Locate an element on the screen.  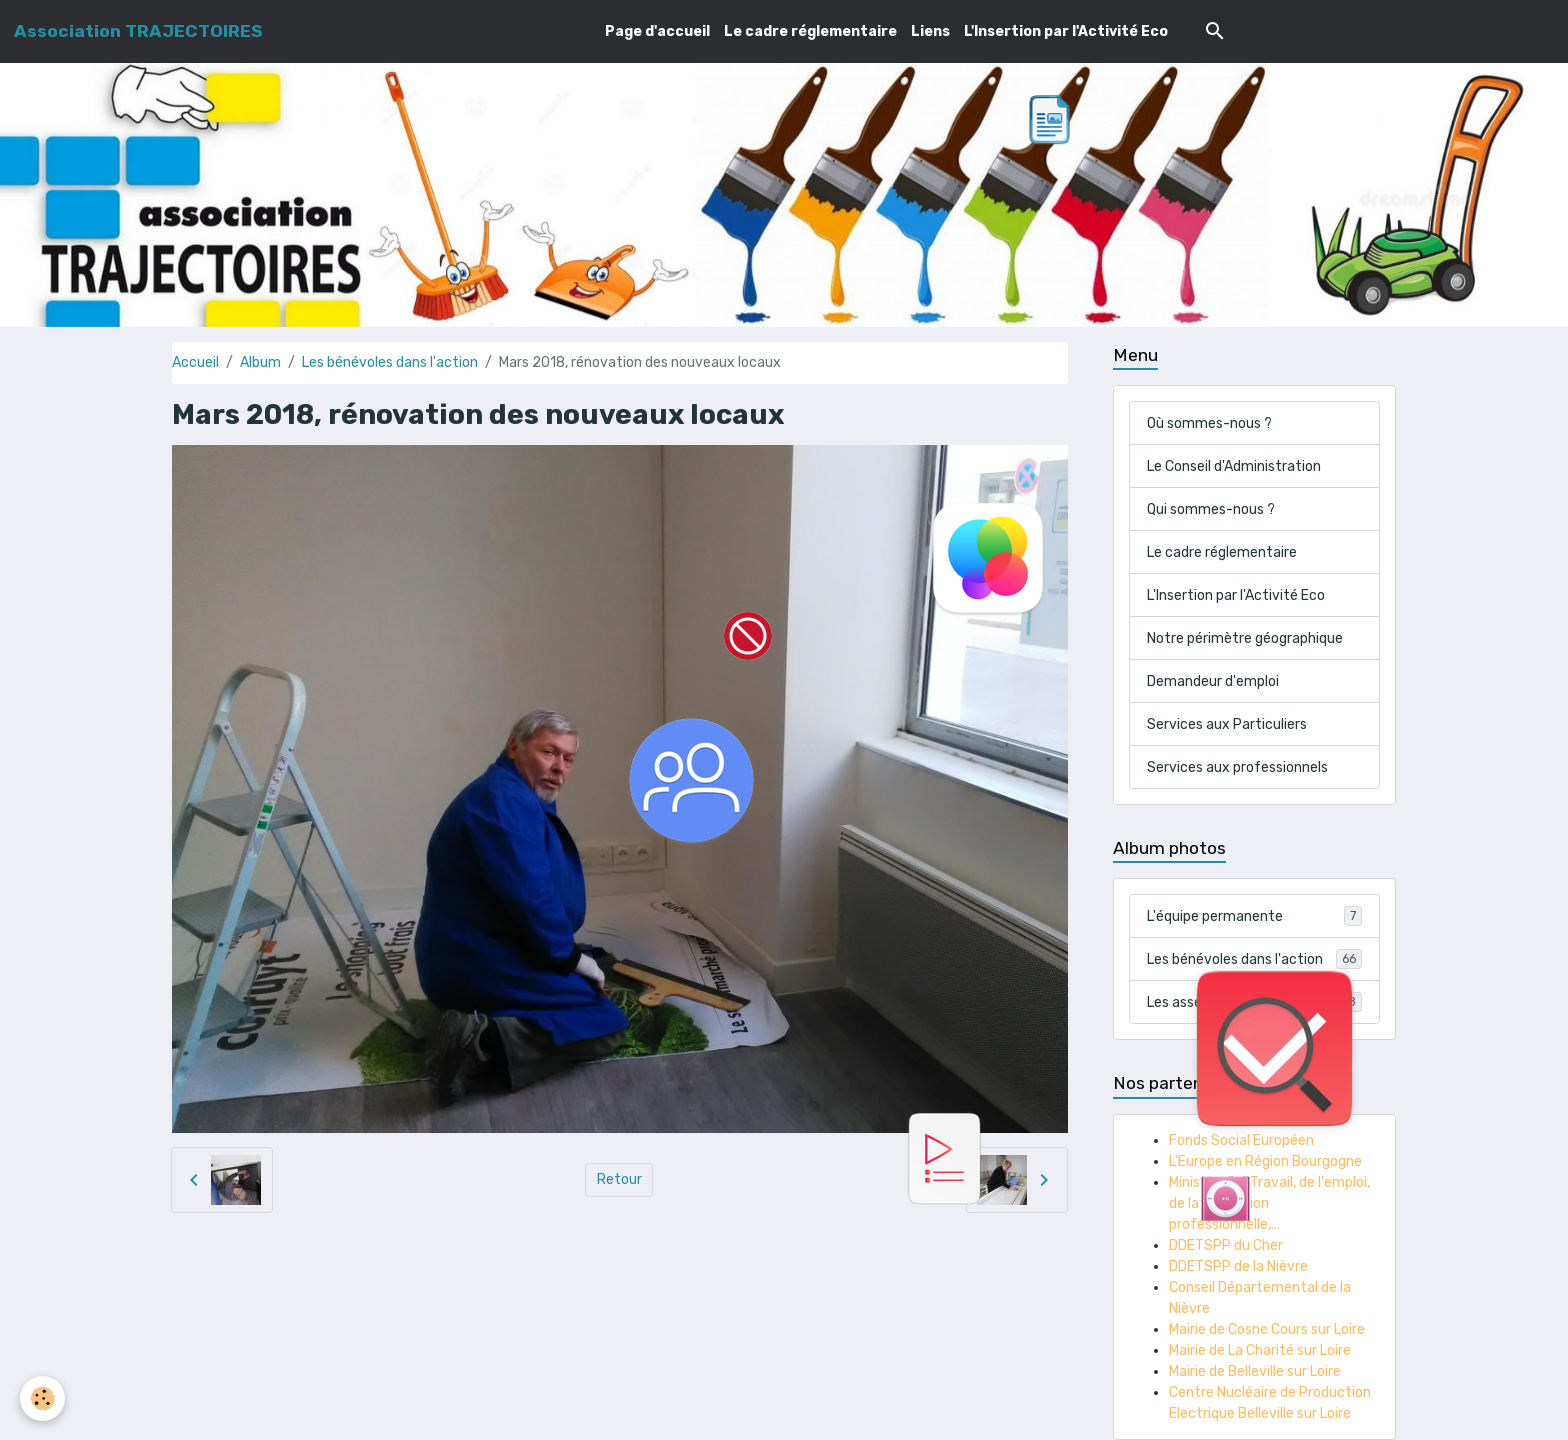
open dconf editor to modify system configuration settings is located at coordinates (1274, 1048).